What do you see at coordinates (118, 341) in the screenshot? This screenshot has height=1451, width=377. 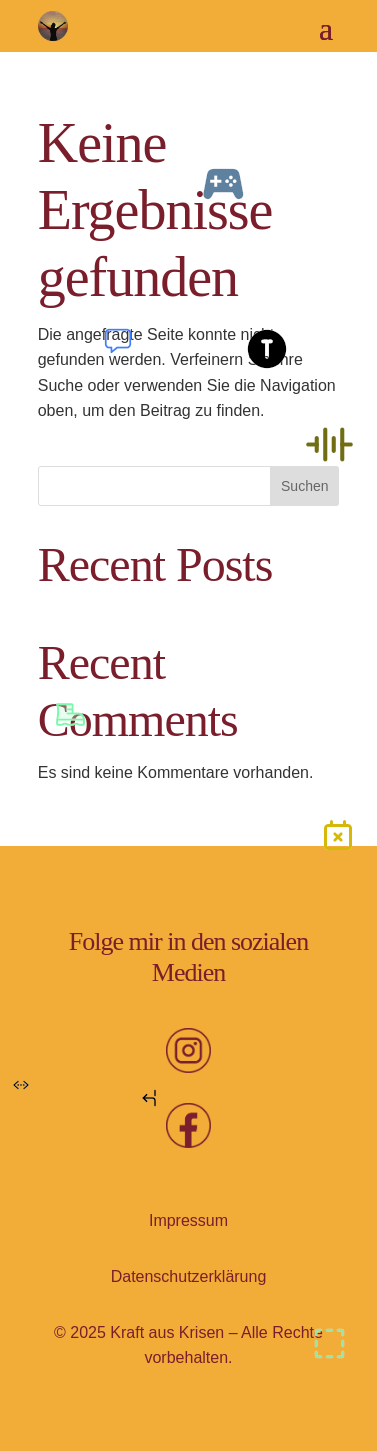 I see `open chat or messaging` at bounding box center [118, 341].